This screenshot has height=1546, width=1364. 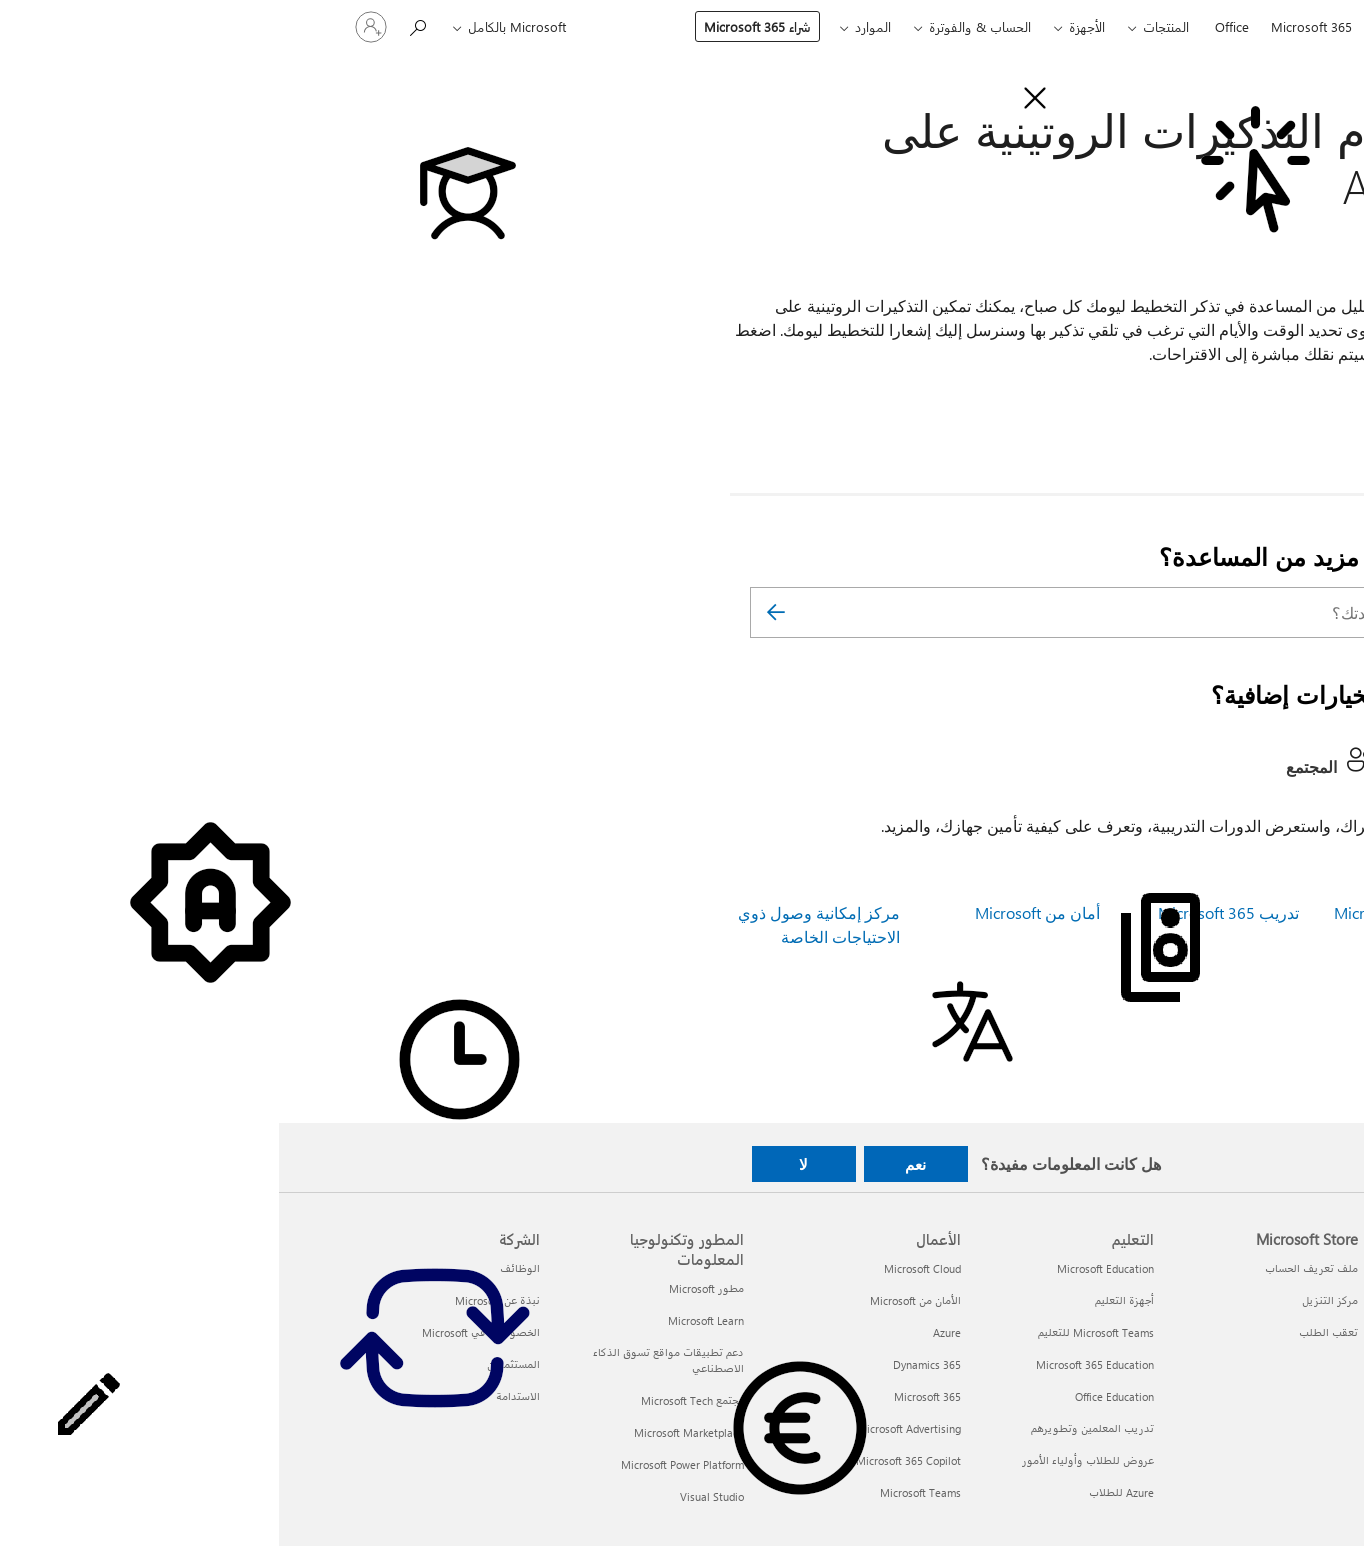 What do you see at coordinates (800, 1428) in the screenshot?
I see `view price in euros` at bounding box center [800, 1428].